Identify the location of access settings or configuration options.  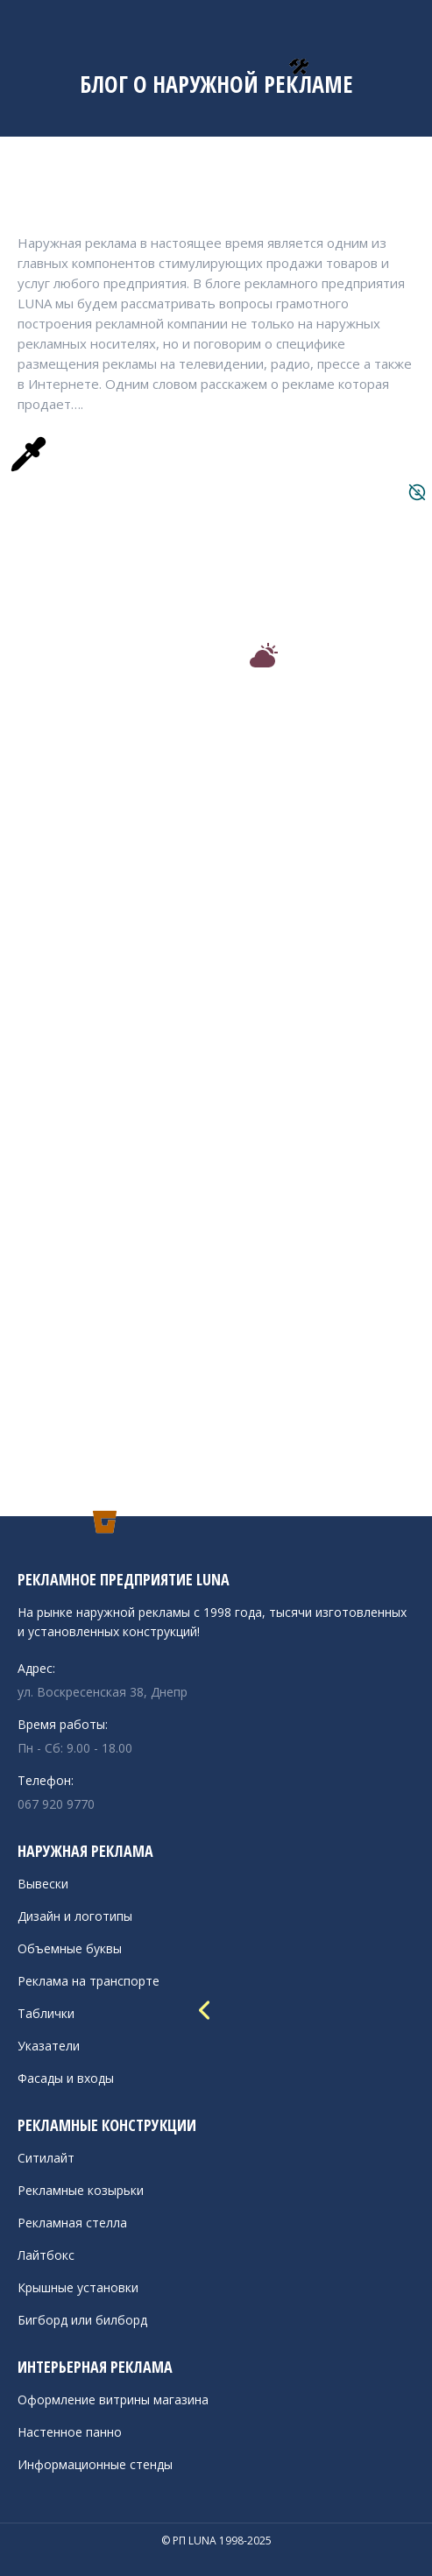
(299, 67).